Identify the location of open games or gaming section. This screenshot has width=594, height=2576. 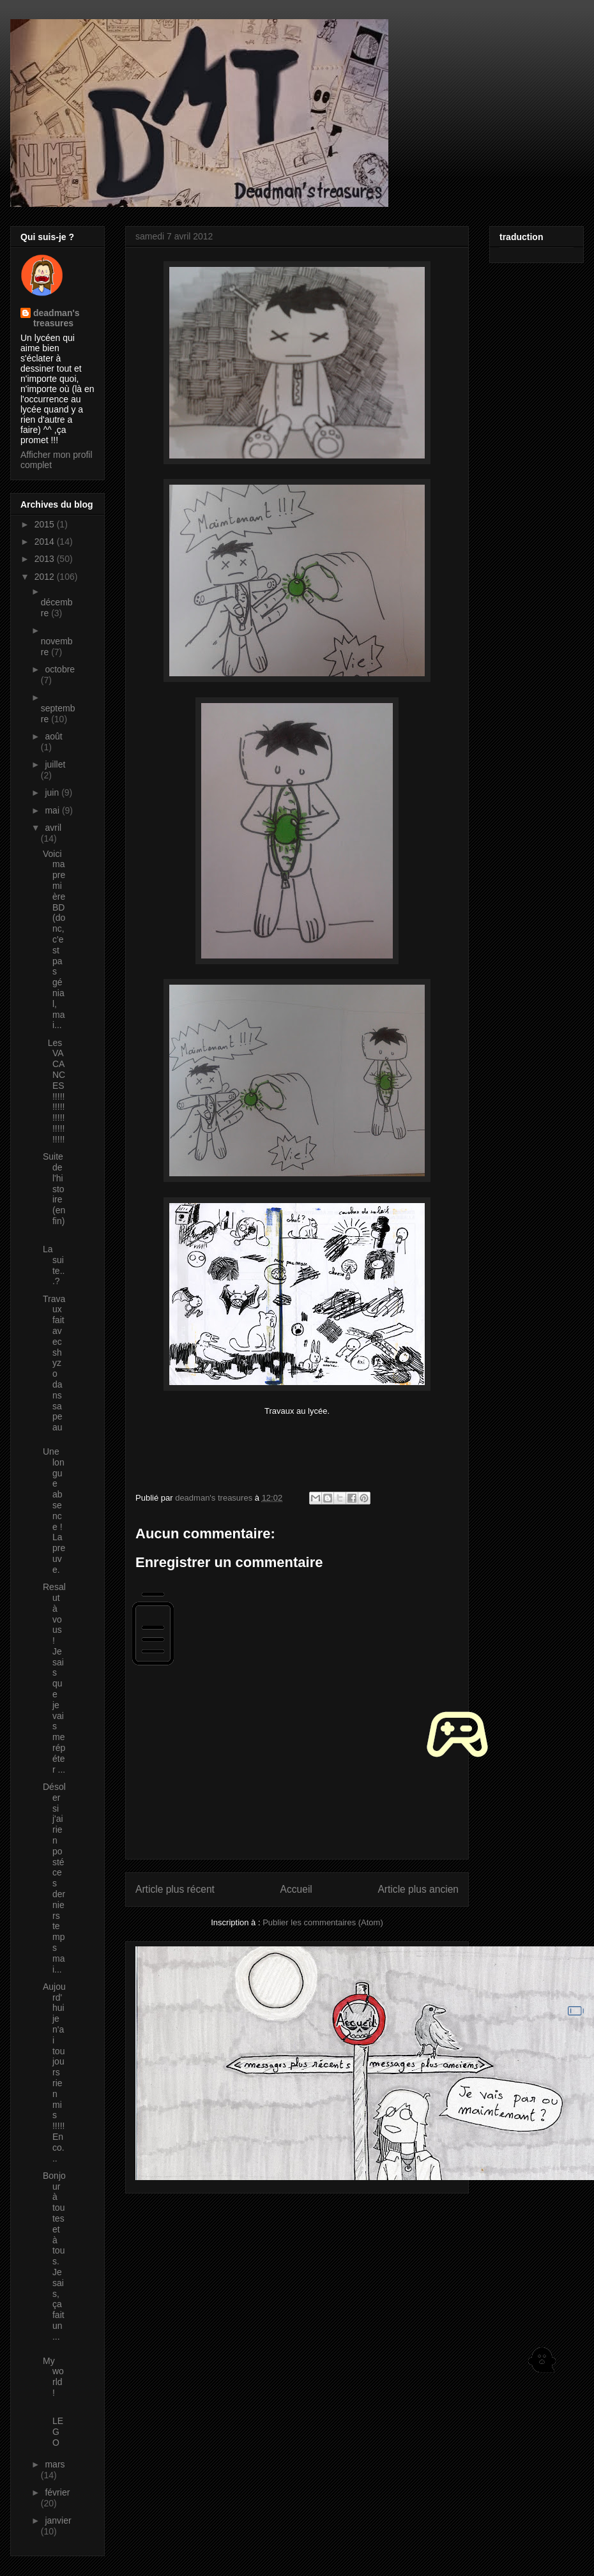
(457, 1734).